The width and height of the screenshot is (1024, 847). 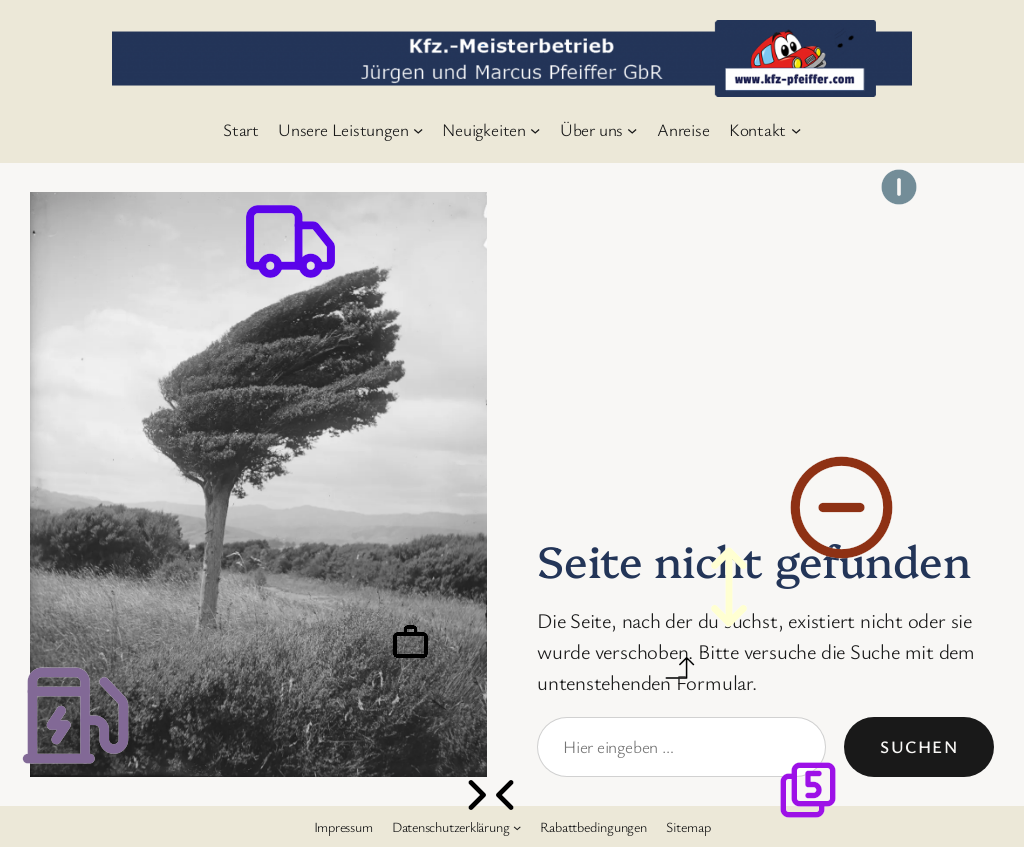 What do you see at coordinates (899, 187) in the screenshot?
I see `access information or help details` at bounding box center [899, 187].